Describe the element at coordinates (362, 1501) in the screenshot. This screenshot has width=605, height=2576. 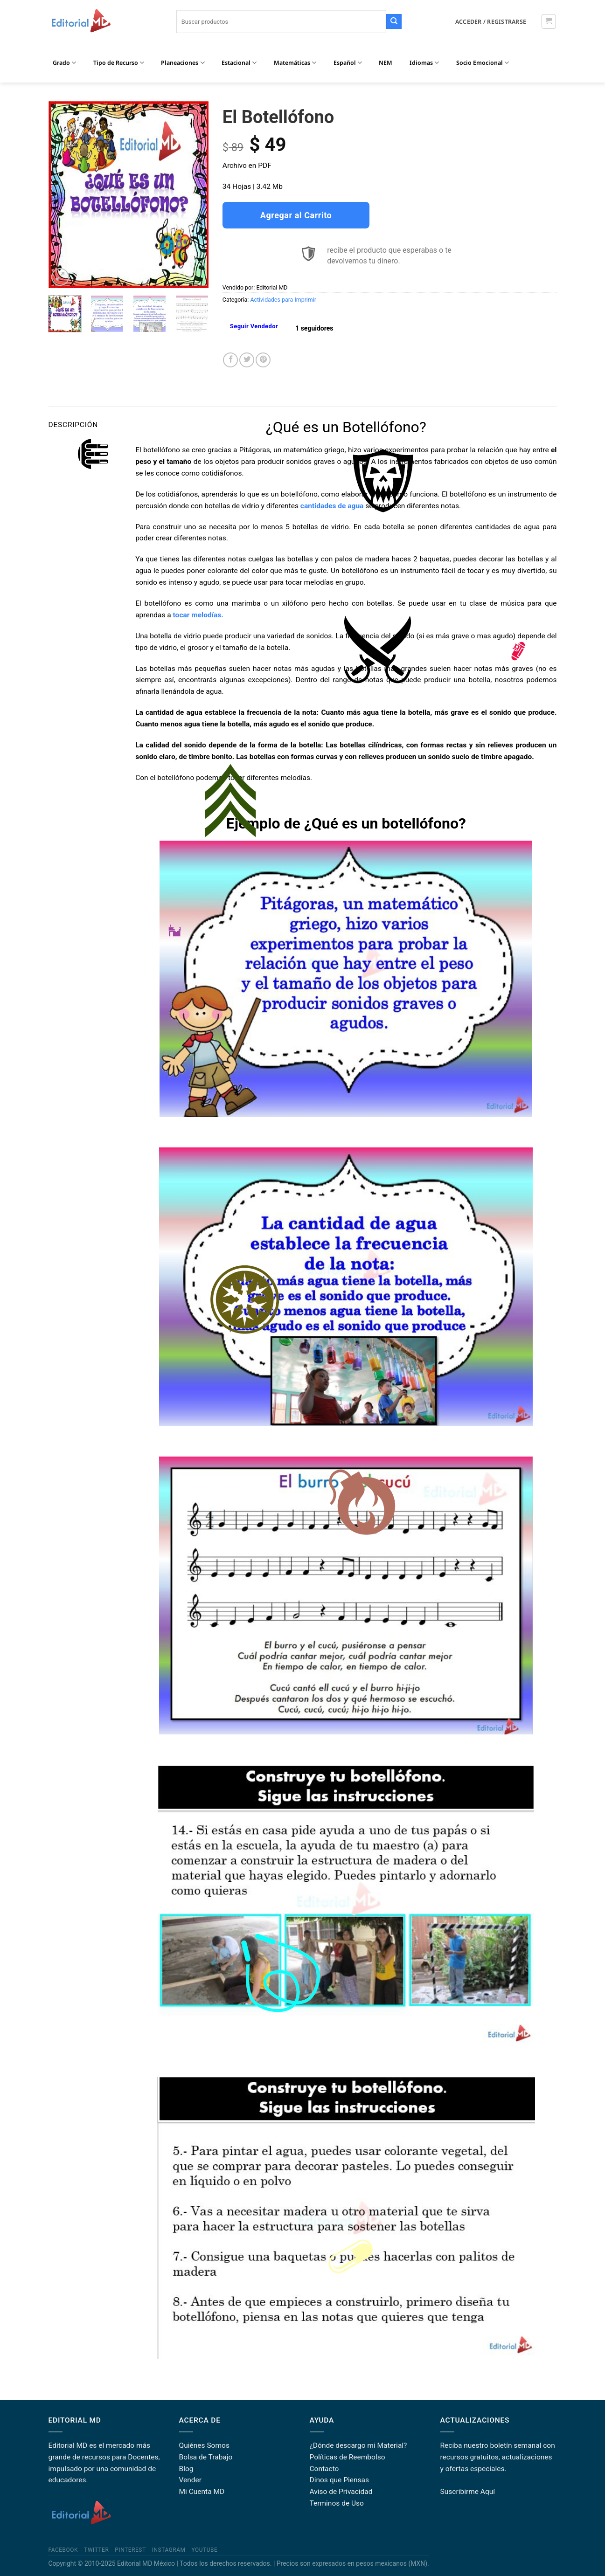
I see `use fire bomb attack or ability` at that location.